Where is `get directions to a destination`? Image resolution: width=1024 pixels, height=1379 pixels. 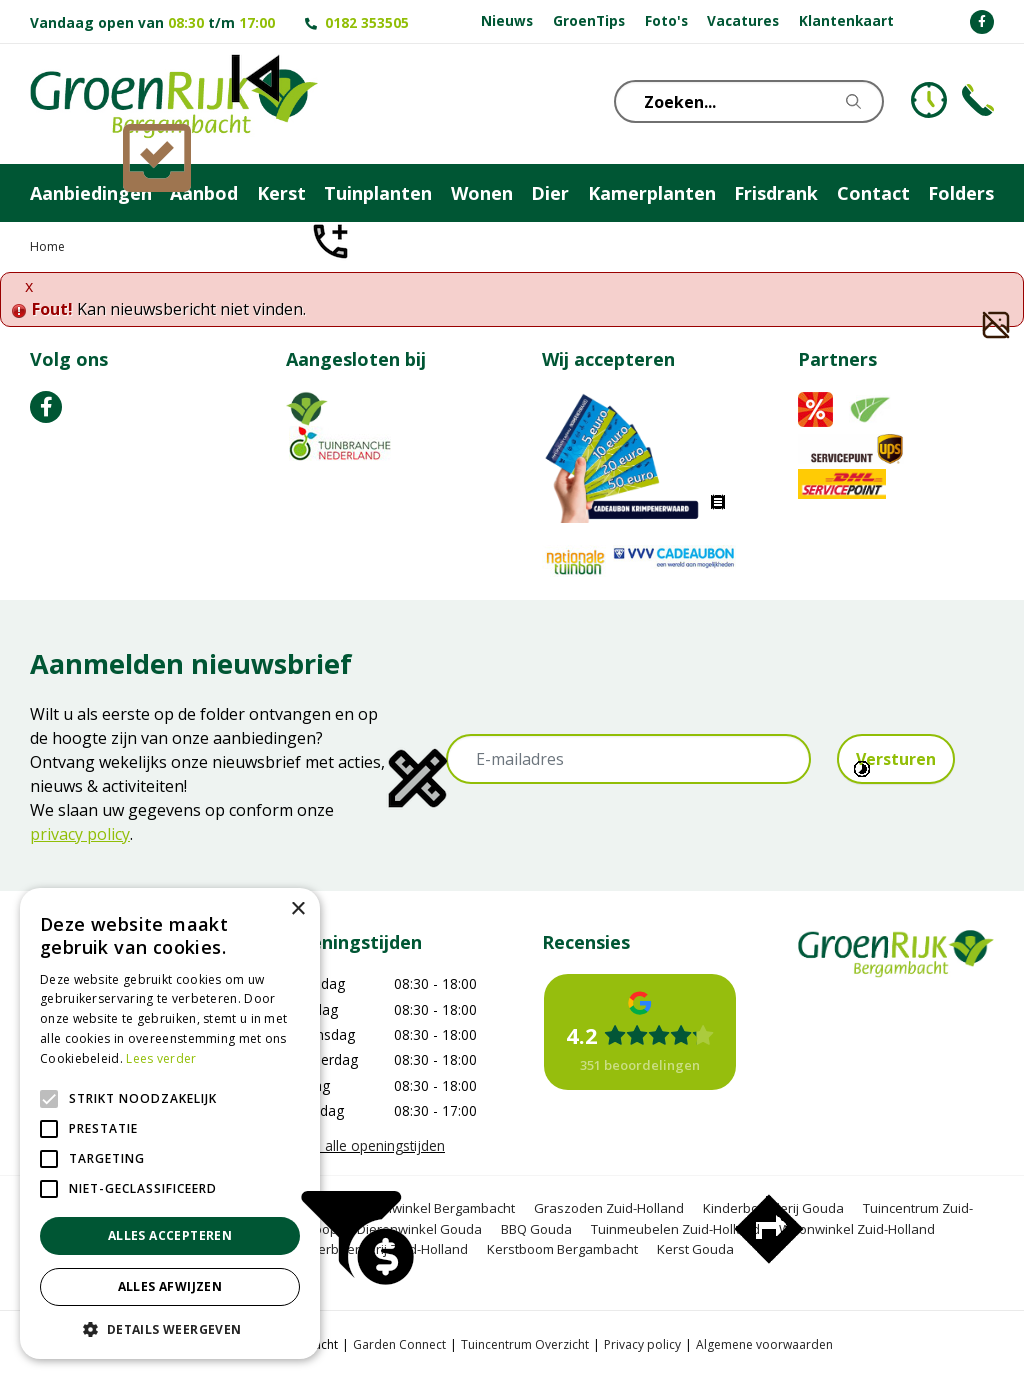
get directions to a destination is located at coordinates (769, 1229).